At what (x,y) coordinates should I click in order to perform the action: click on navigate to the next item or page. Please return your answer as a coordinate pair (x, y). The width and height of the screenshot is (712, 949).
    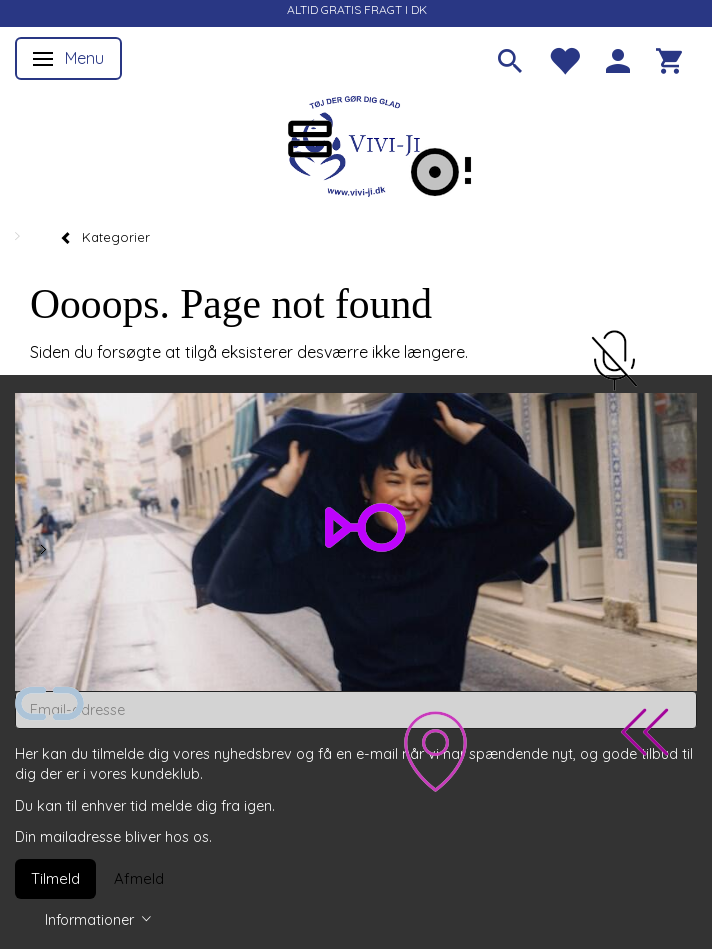
    Looking at the image, I should click on (43, 549).